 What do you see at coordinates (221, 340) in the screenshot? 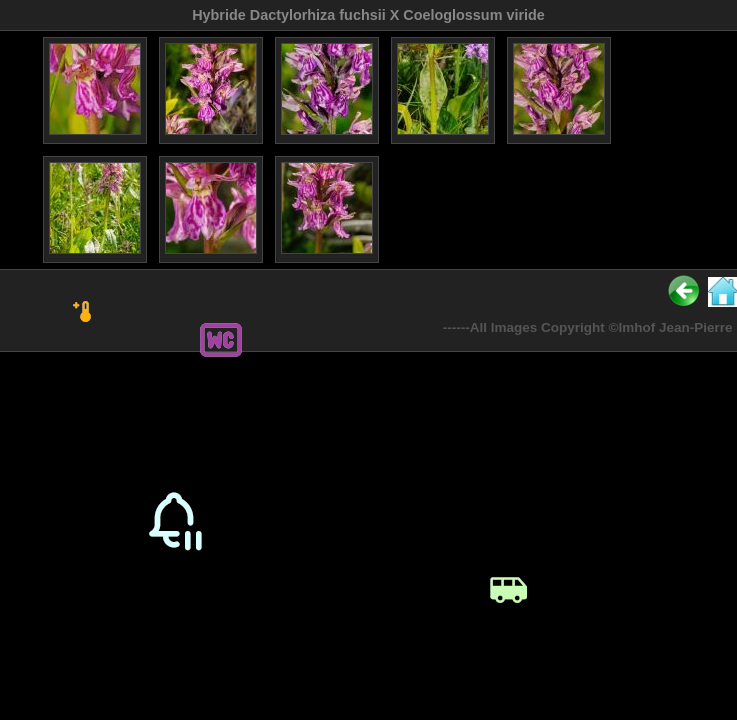
I see `indicates restroom or water closet location` at bounding box center [221, 340].